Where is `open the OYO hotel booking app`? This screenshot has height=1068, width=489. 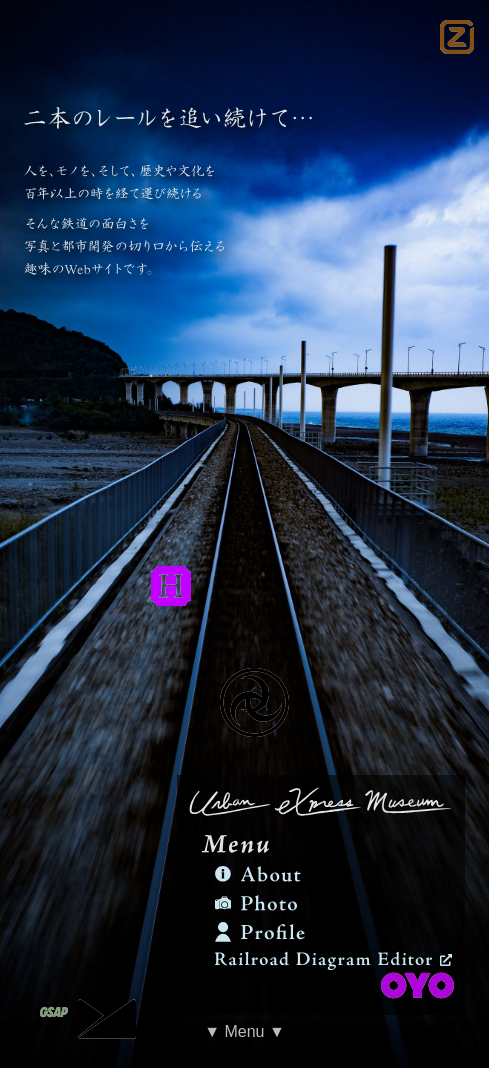
open the OYO hotel booking app is located at coordinates (417, 985).